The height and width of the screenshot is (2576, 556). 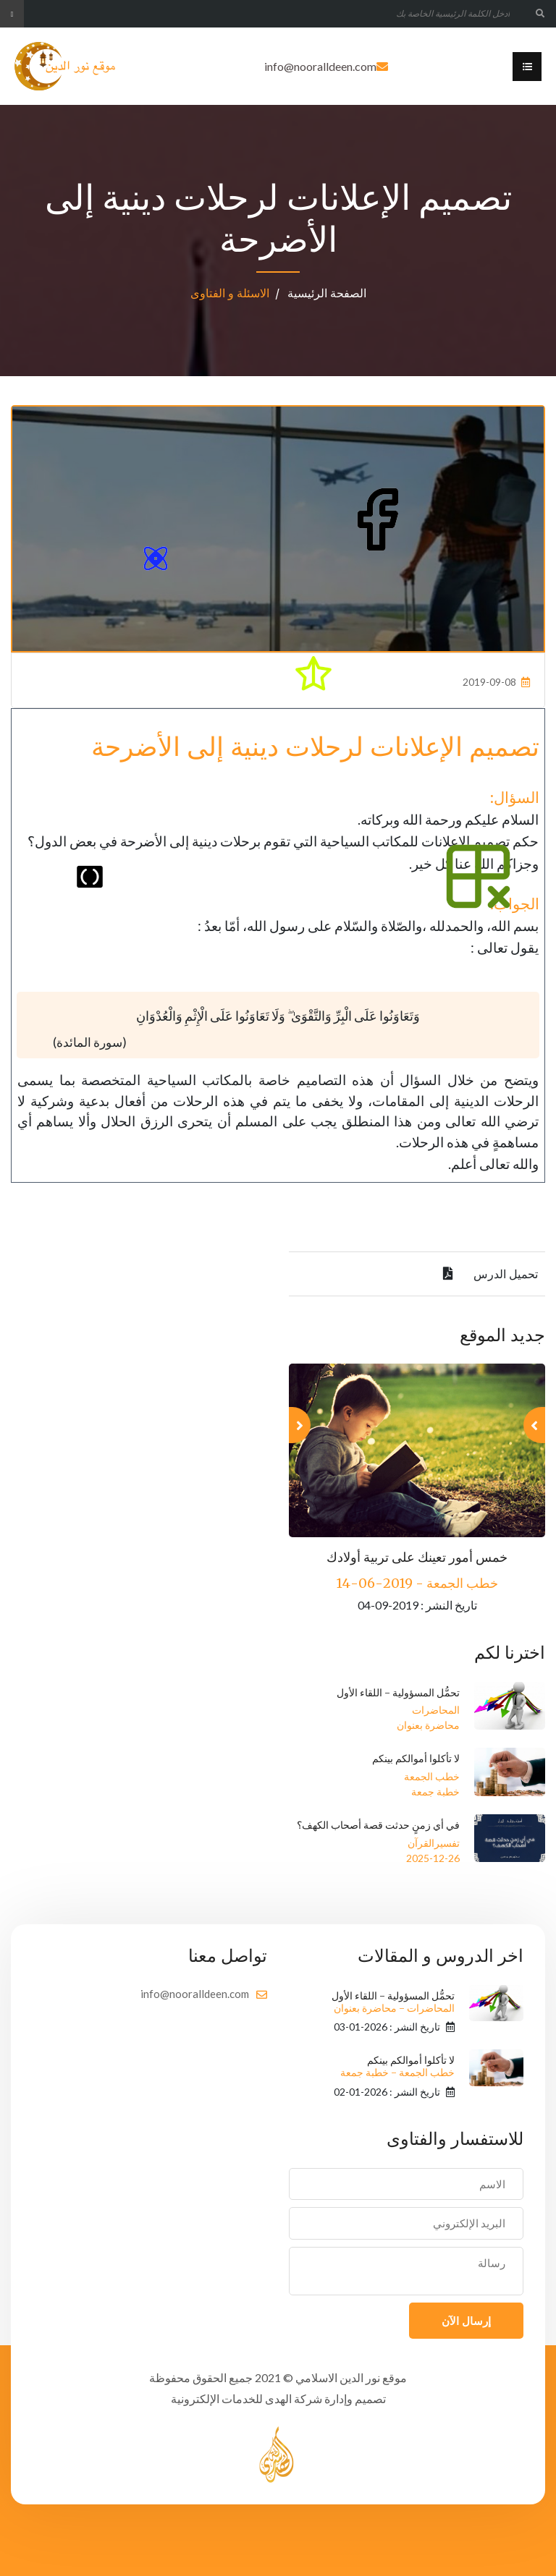 I want to click on insert parentheses or brackets in text, so click(x=90, y=877).